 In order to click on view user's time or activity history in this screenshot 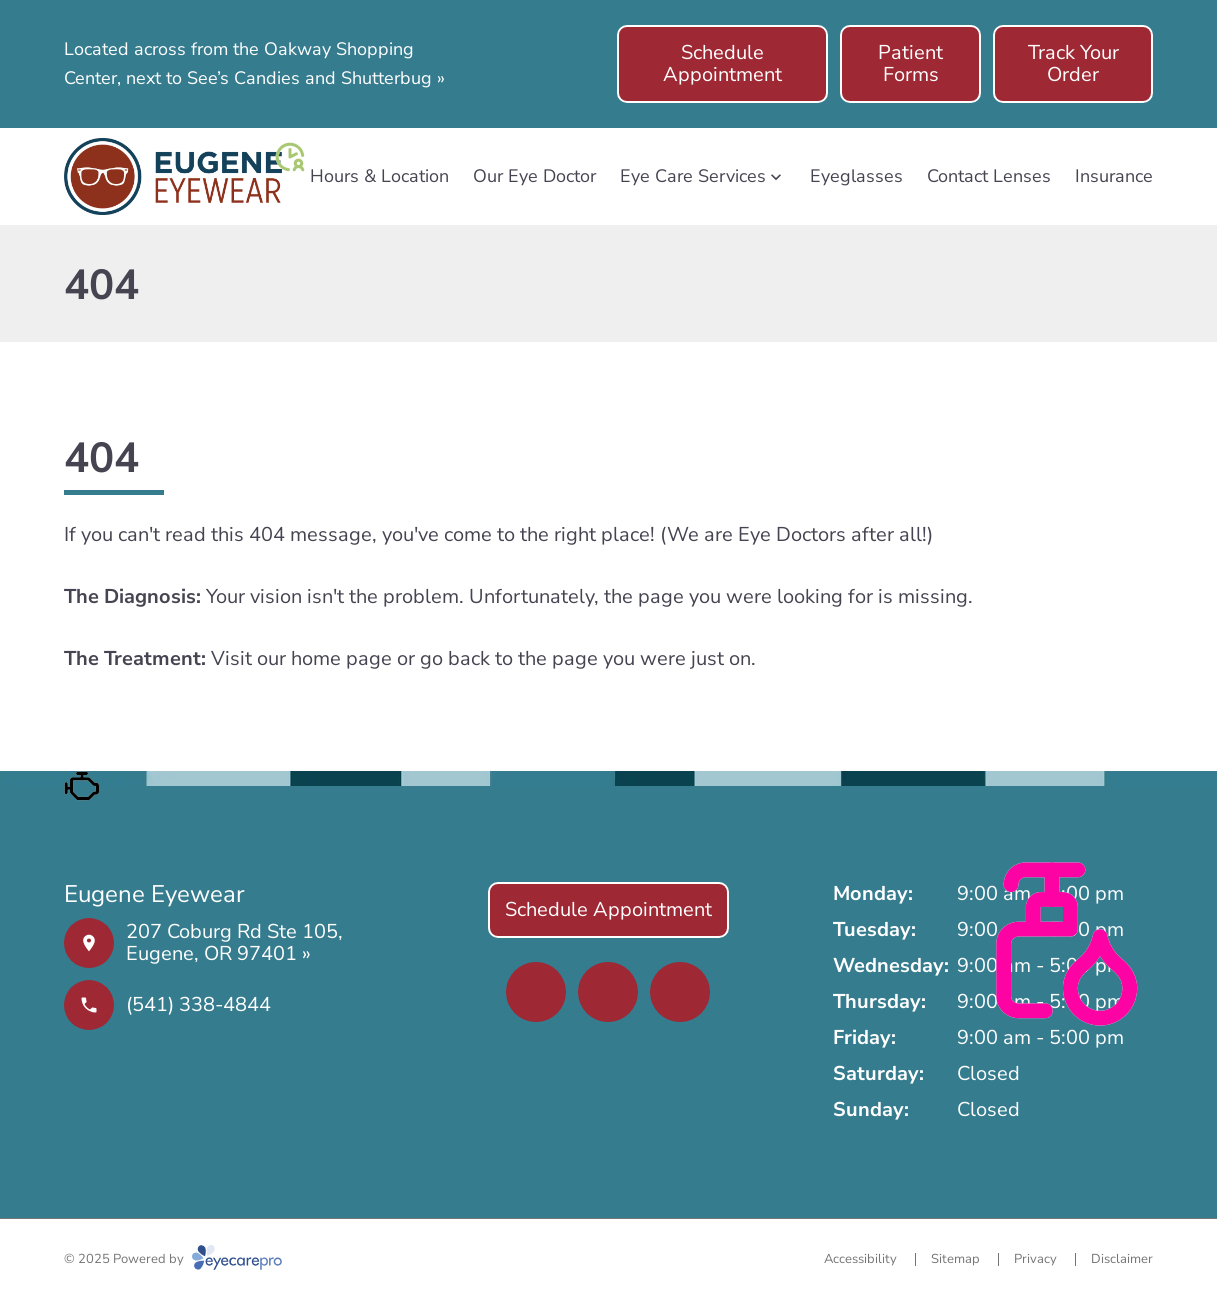, I will do `click(290, 157)`.